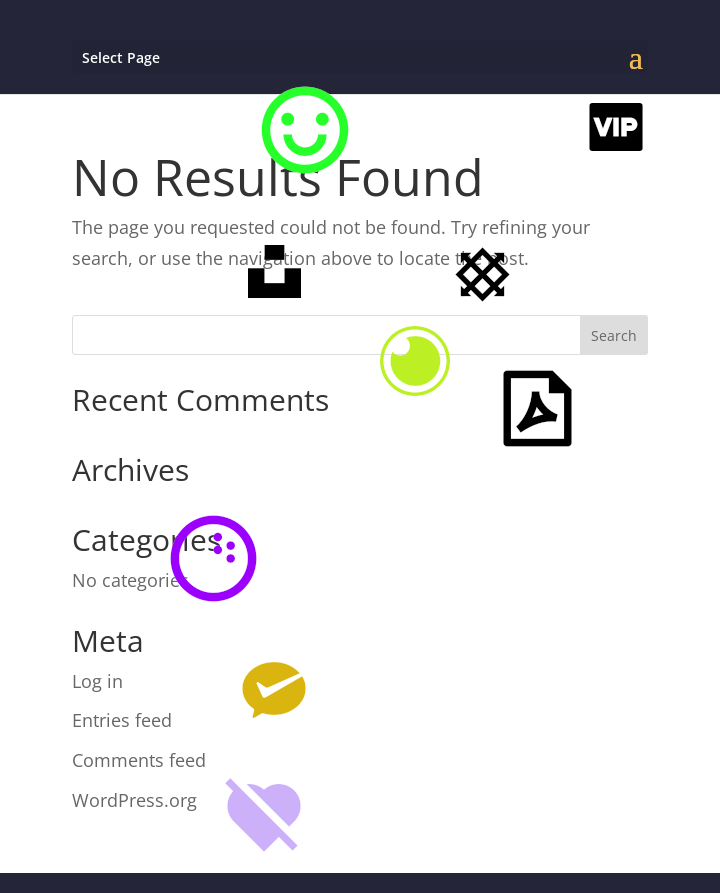  Describe the element at coordinates (264, 817) in the screenshot. I see `dislike or remove from favorites` at that location.